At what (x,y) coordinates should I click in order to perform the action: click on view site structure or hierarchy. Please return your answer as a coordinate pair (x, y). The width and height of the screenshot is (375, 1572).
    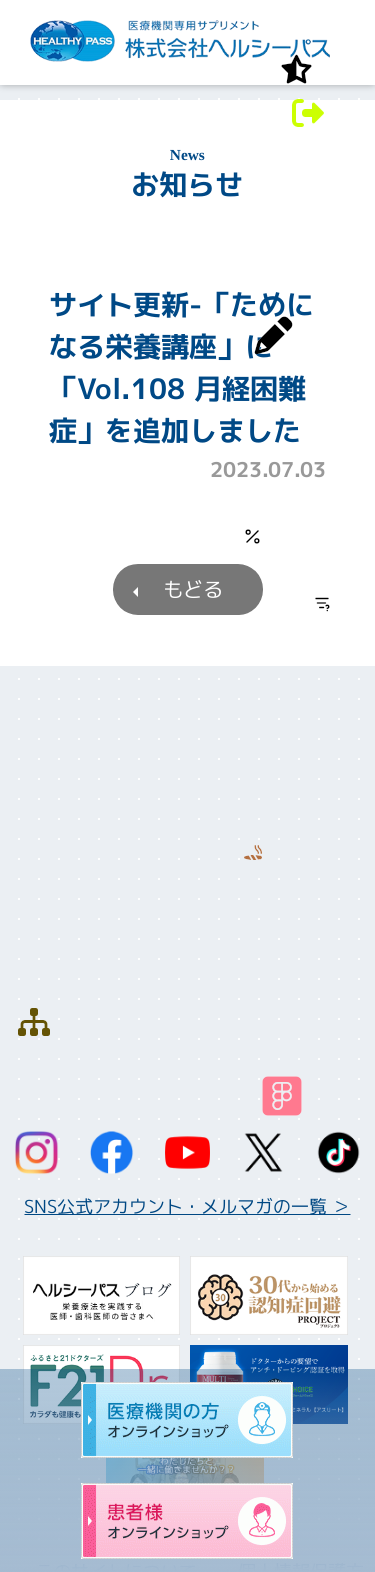
    Looking at the image, I should click on (34, 1022).